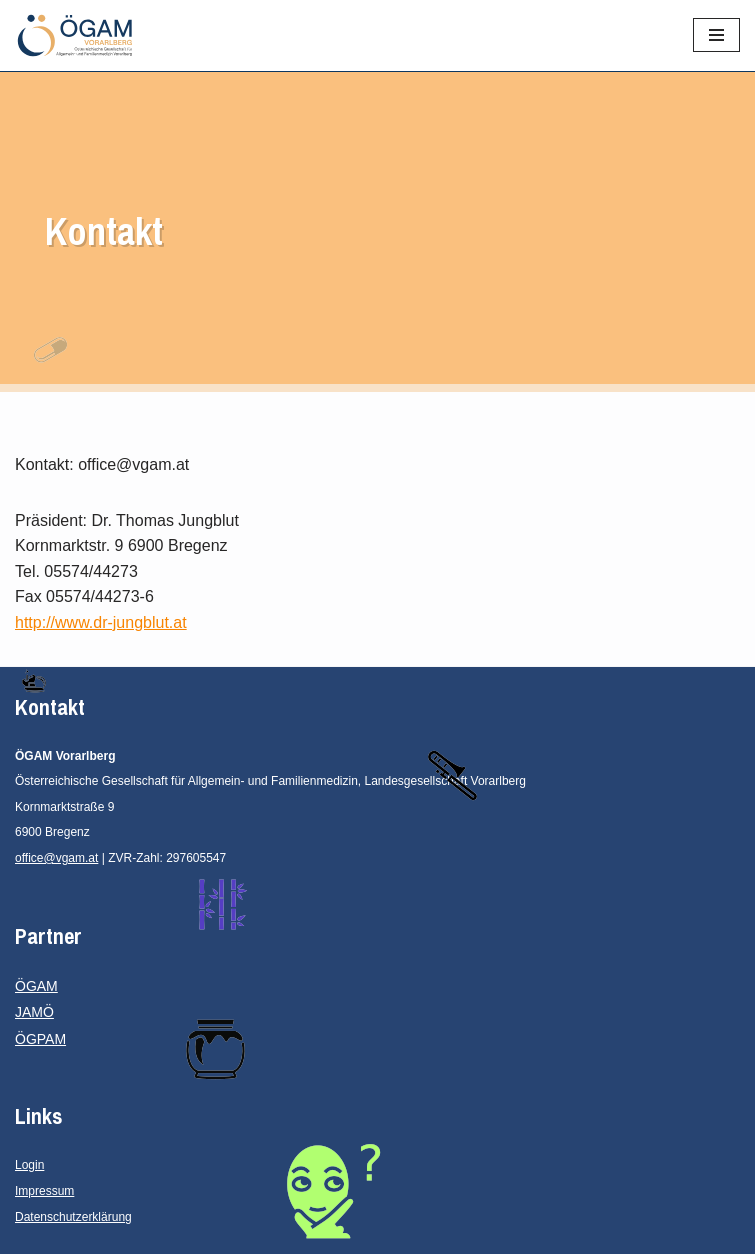 The image size is (755, 1254). I want to click on indicates a thinking or processing state, so click(334, 1189).